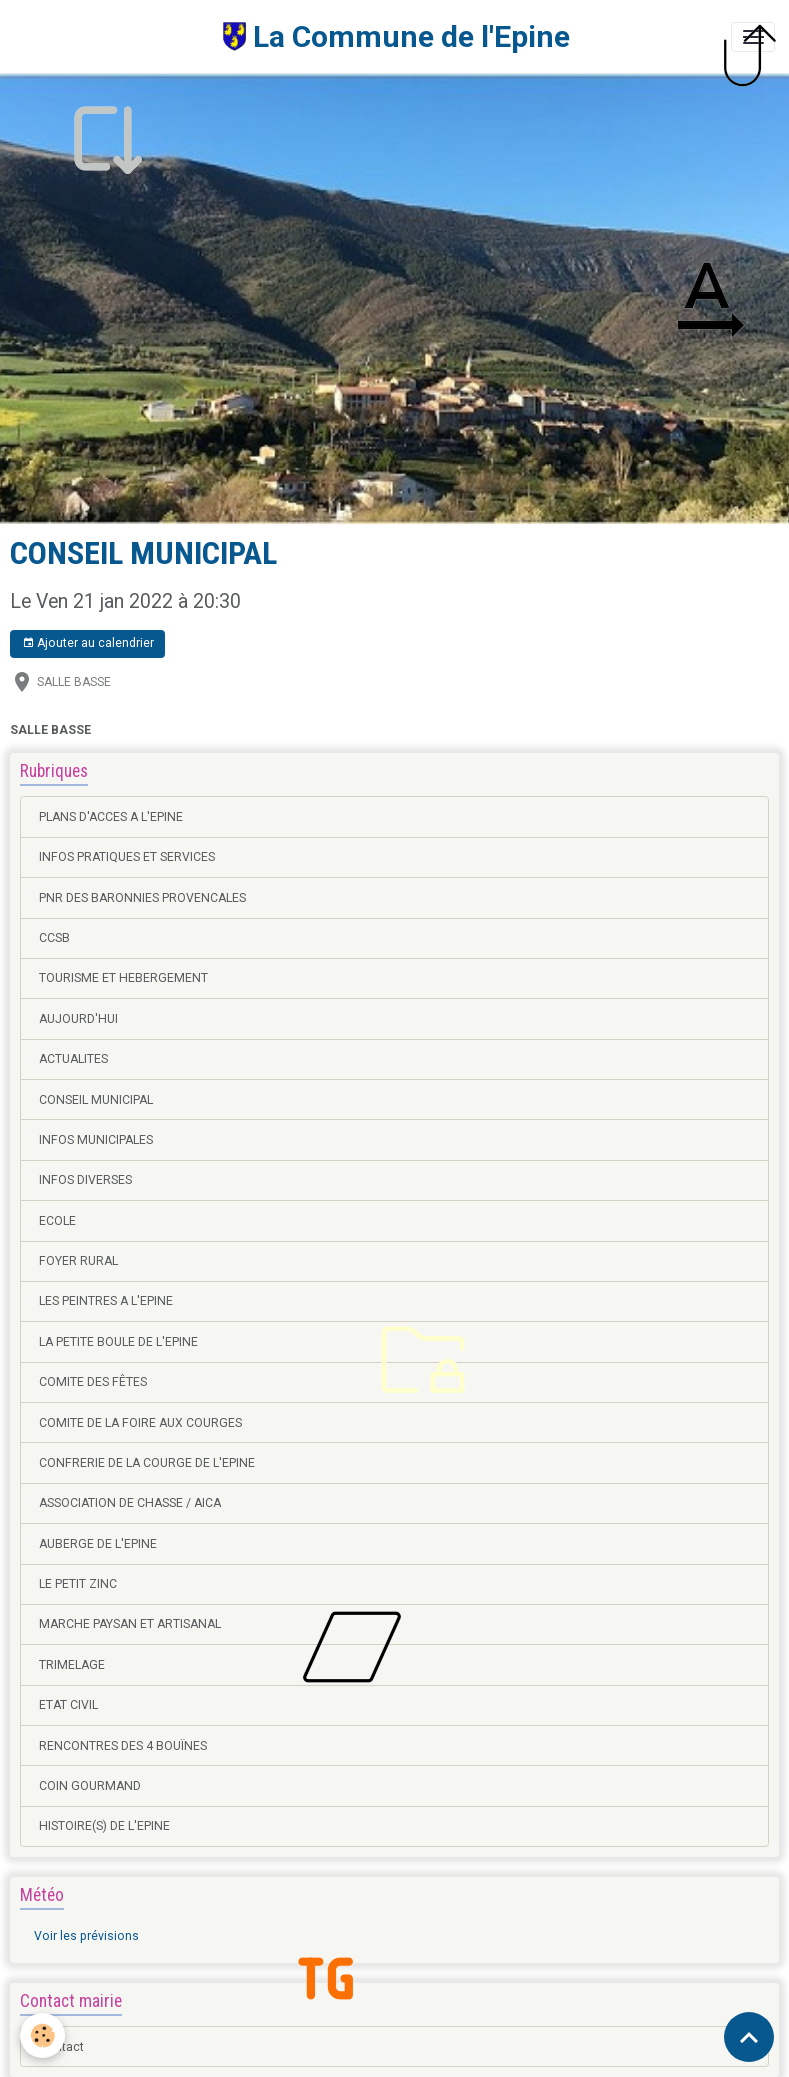 The image size is (789, 2077). I want to click on redo or repeat last action, so click(747, 55).